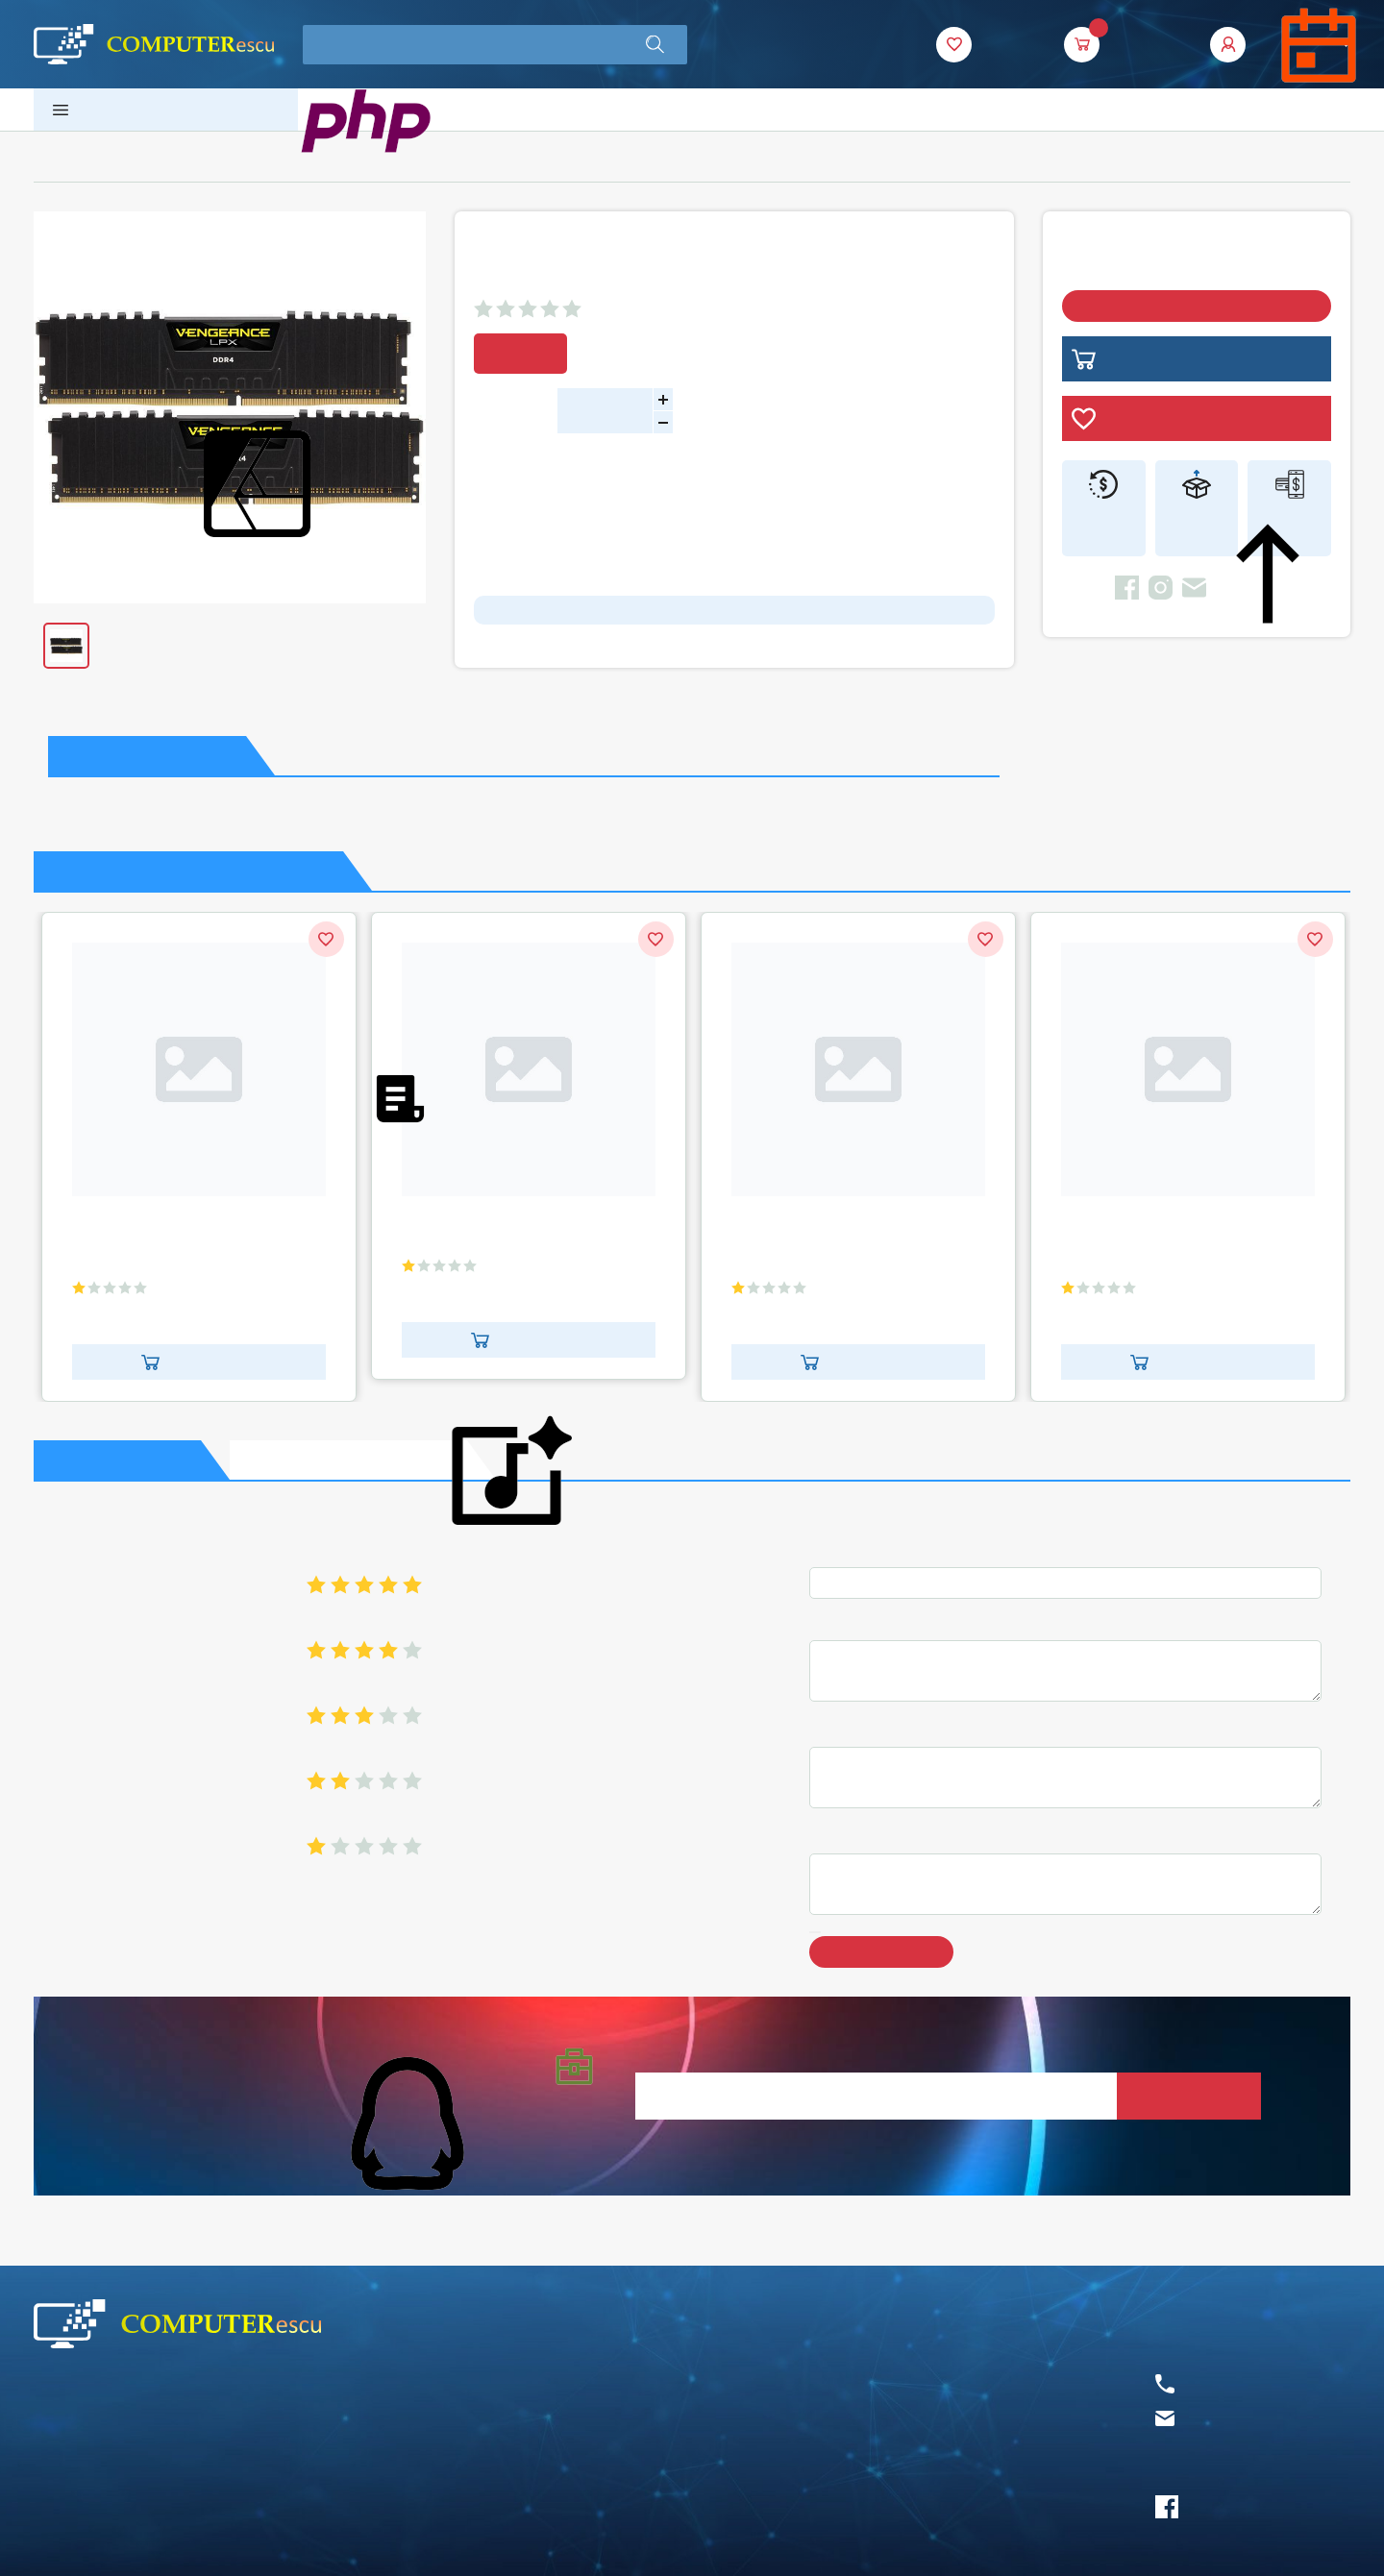 This screenshot has height=2576, width=1384. What do you see at coordinates (257, 483) in the screenshot?
I see `open Affinity Designer application` at bounding box center [257, 483].